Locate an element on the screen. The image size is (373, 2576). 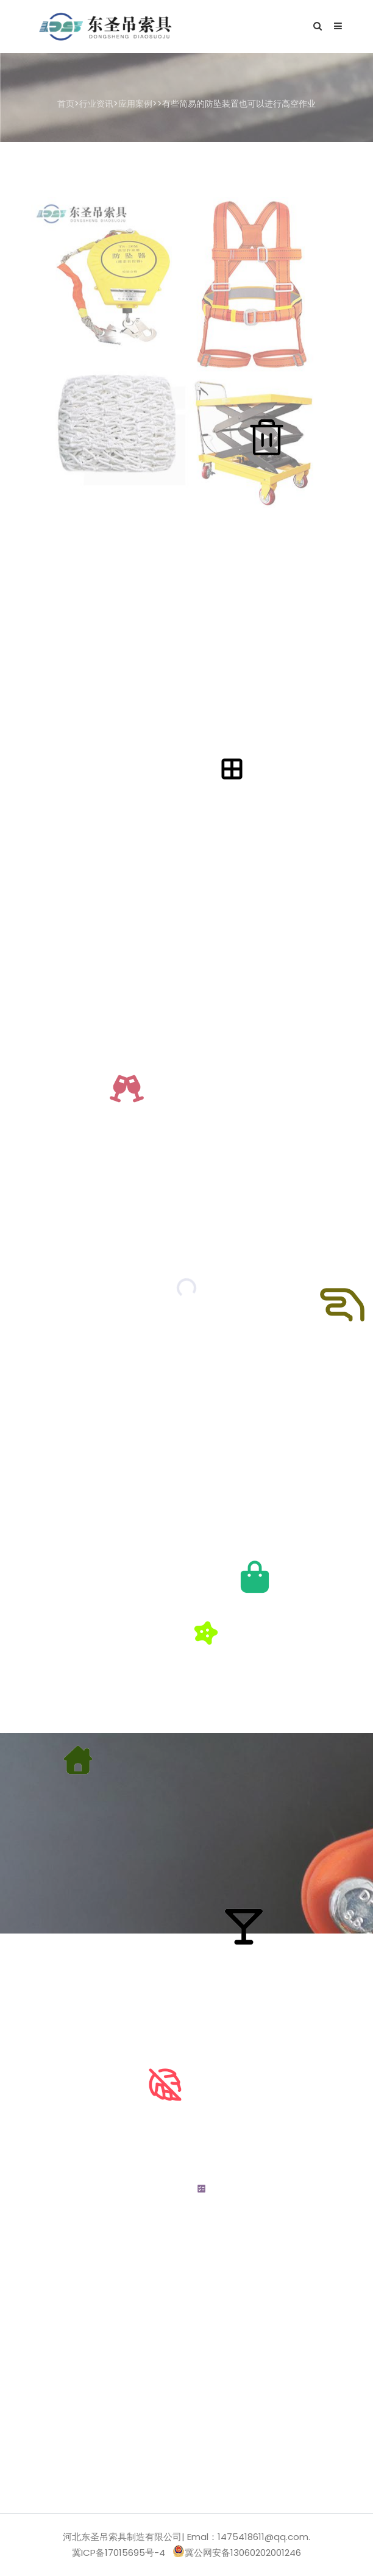
lizard gesture in rock-paper-scissors-lizard-spock game is located at coordinates (342, 1304).